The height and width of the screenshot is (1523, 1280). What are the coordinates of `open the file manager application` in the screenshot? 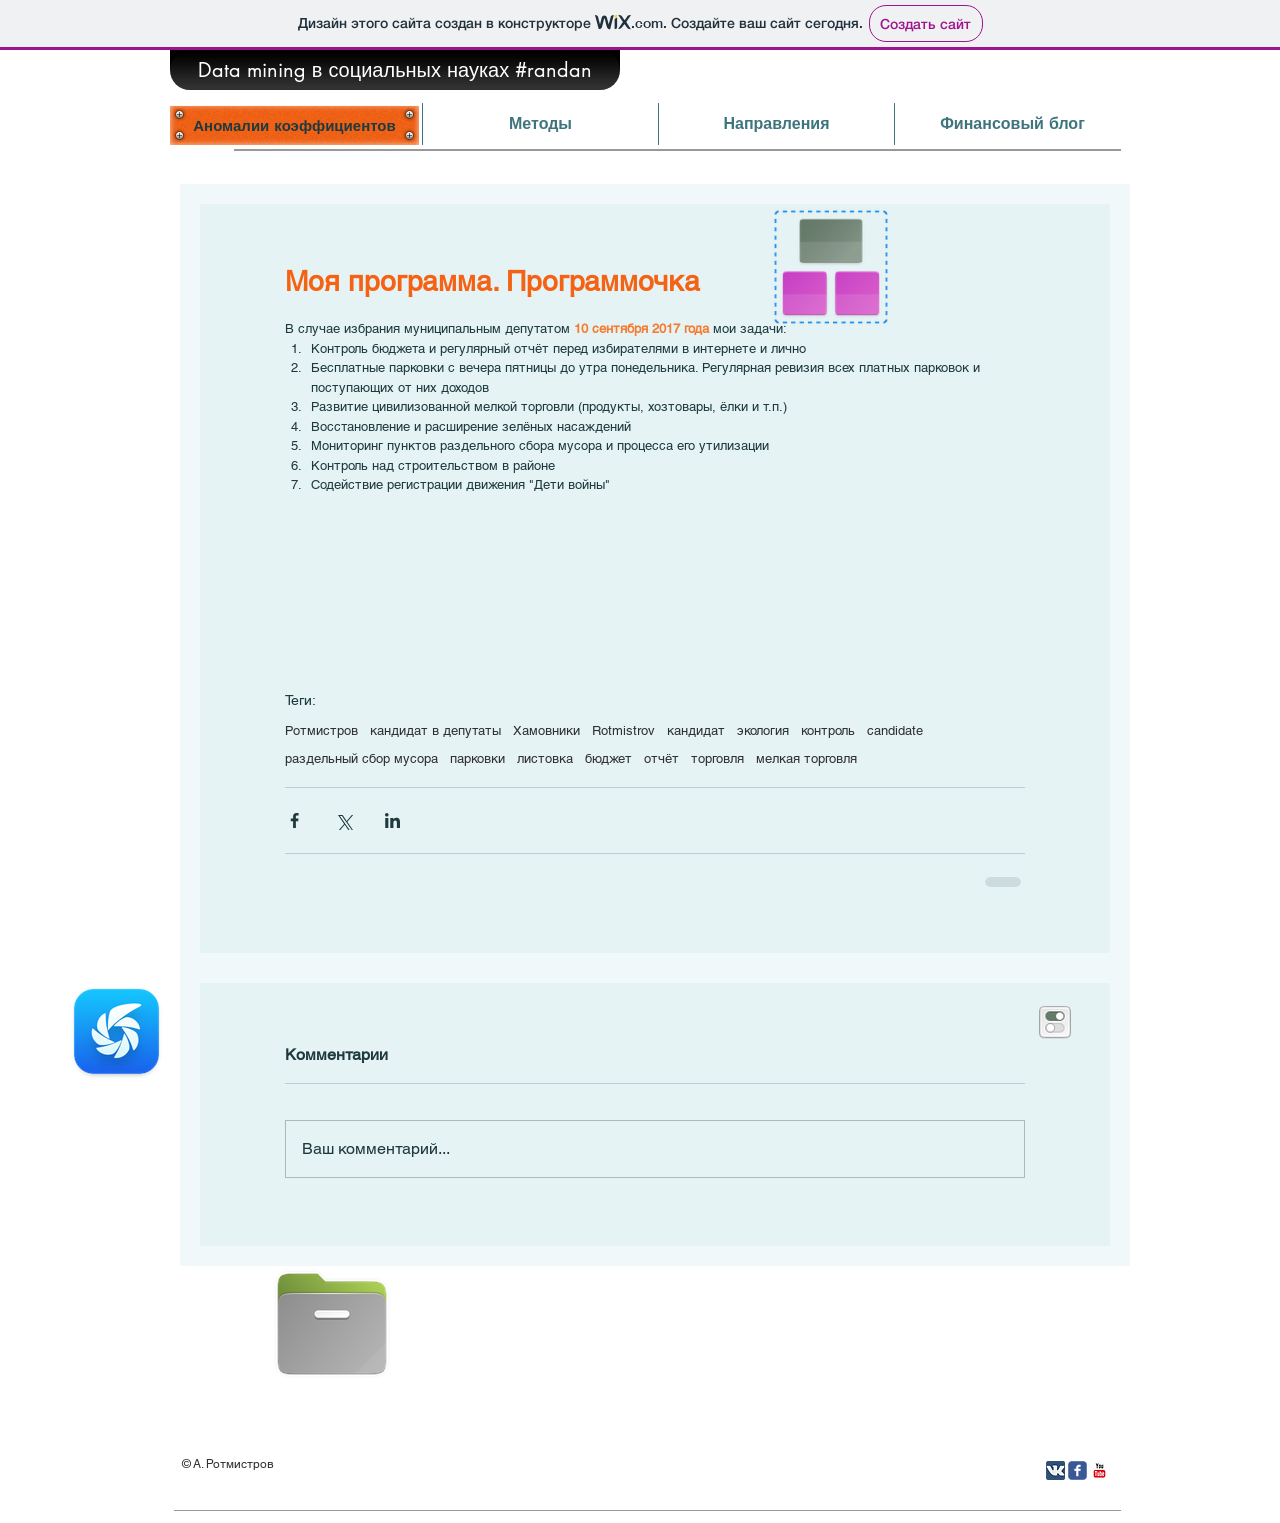 It's located at (332, 1324).